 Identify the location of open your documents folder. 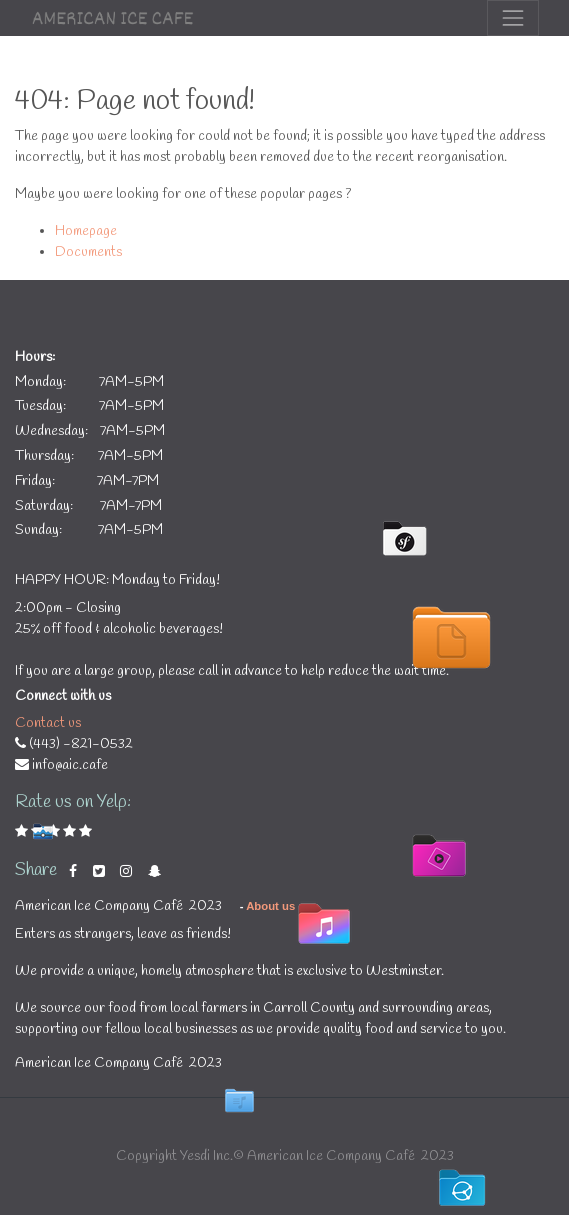
(451, 637).